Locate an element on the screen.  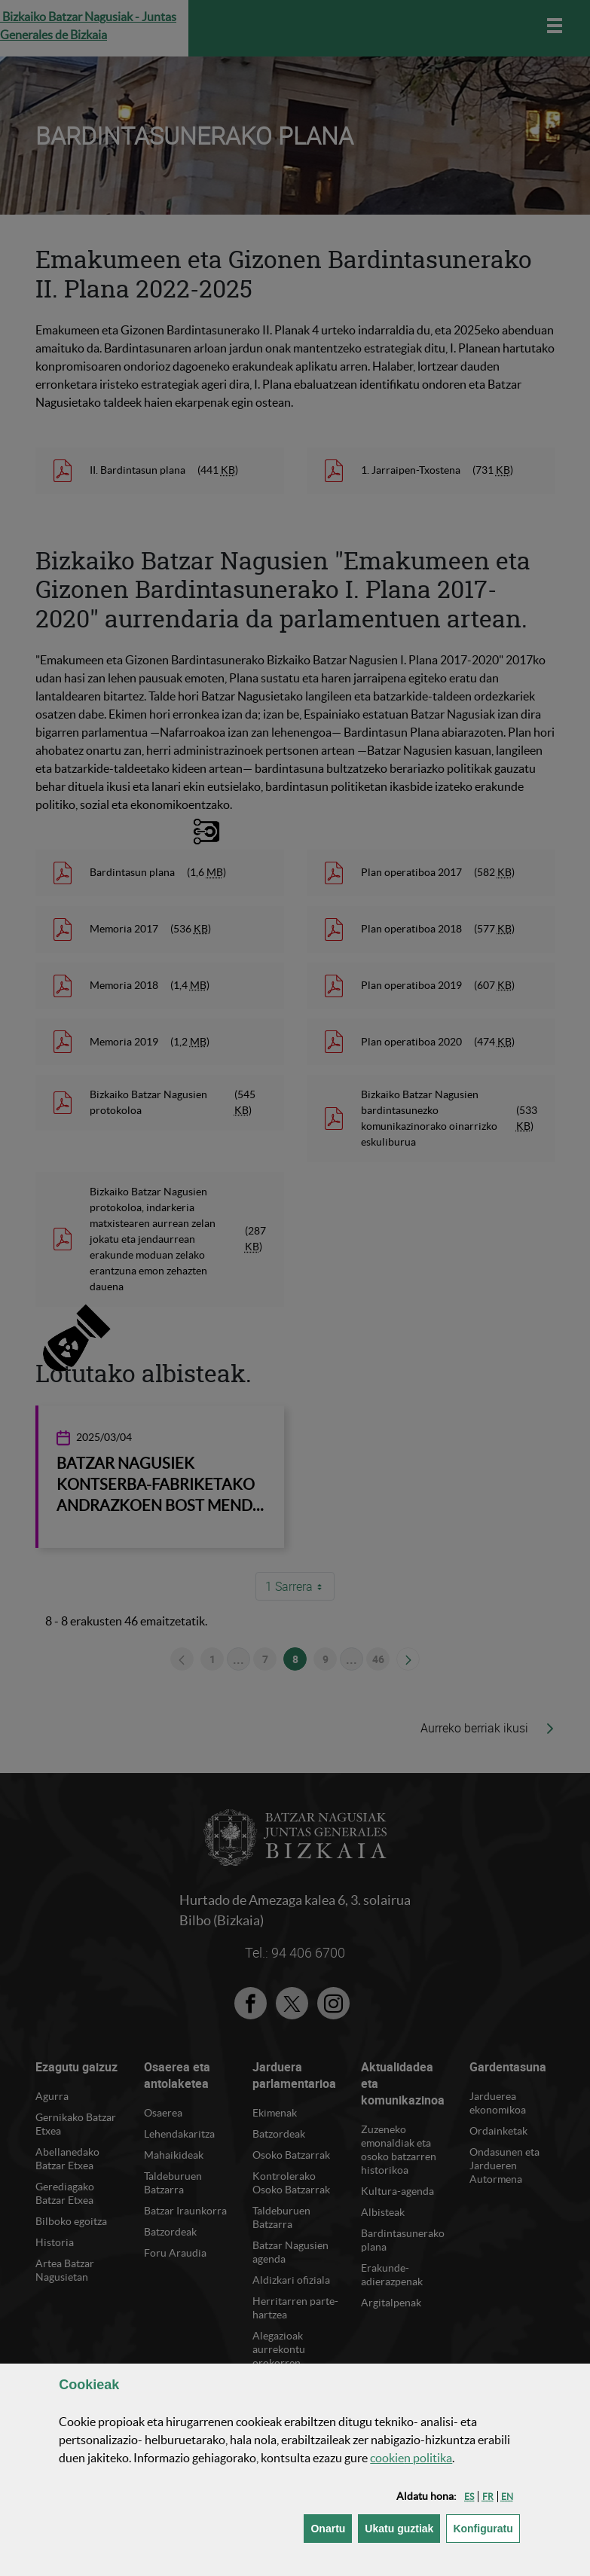
nuclear bomb or atomic weapon icon is located at coordinates (77, 1338).